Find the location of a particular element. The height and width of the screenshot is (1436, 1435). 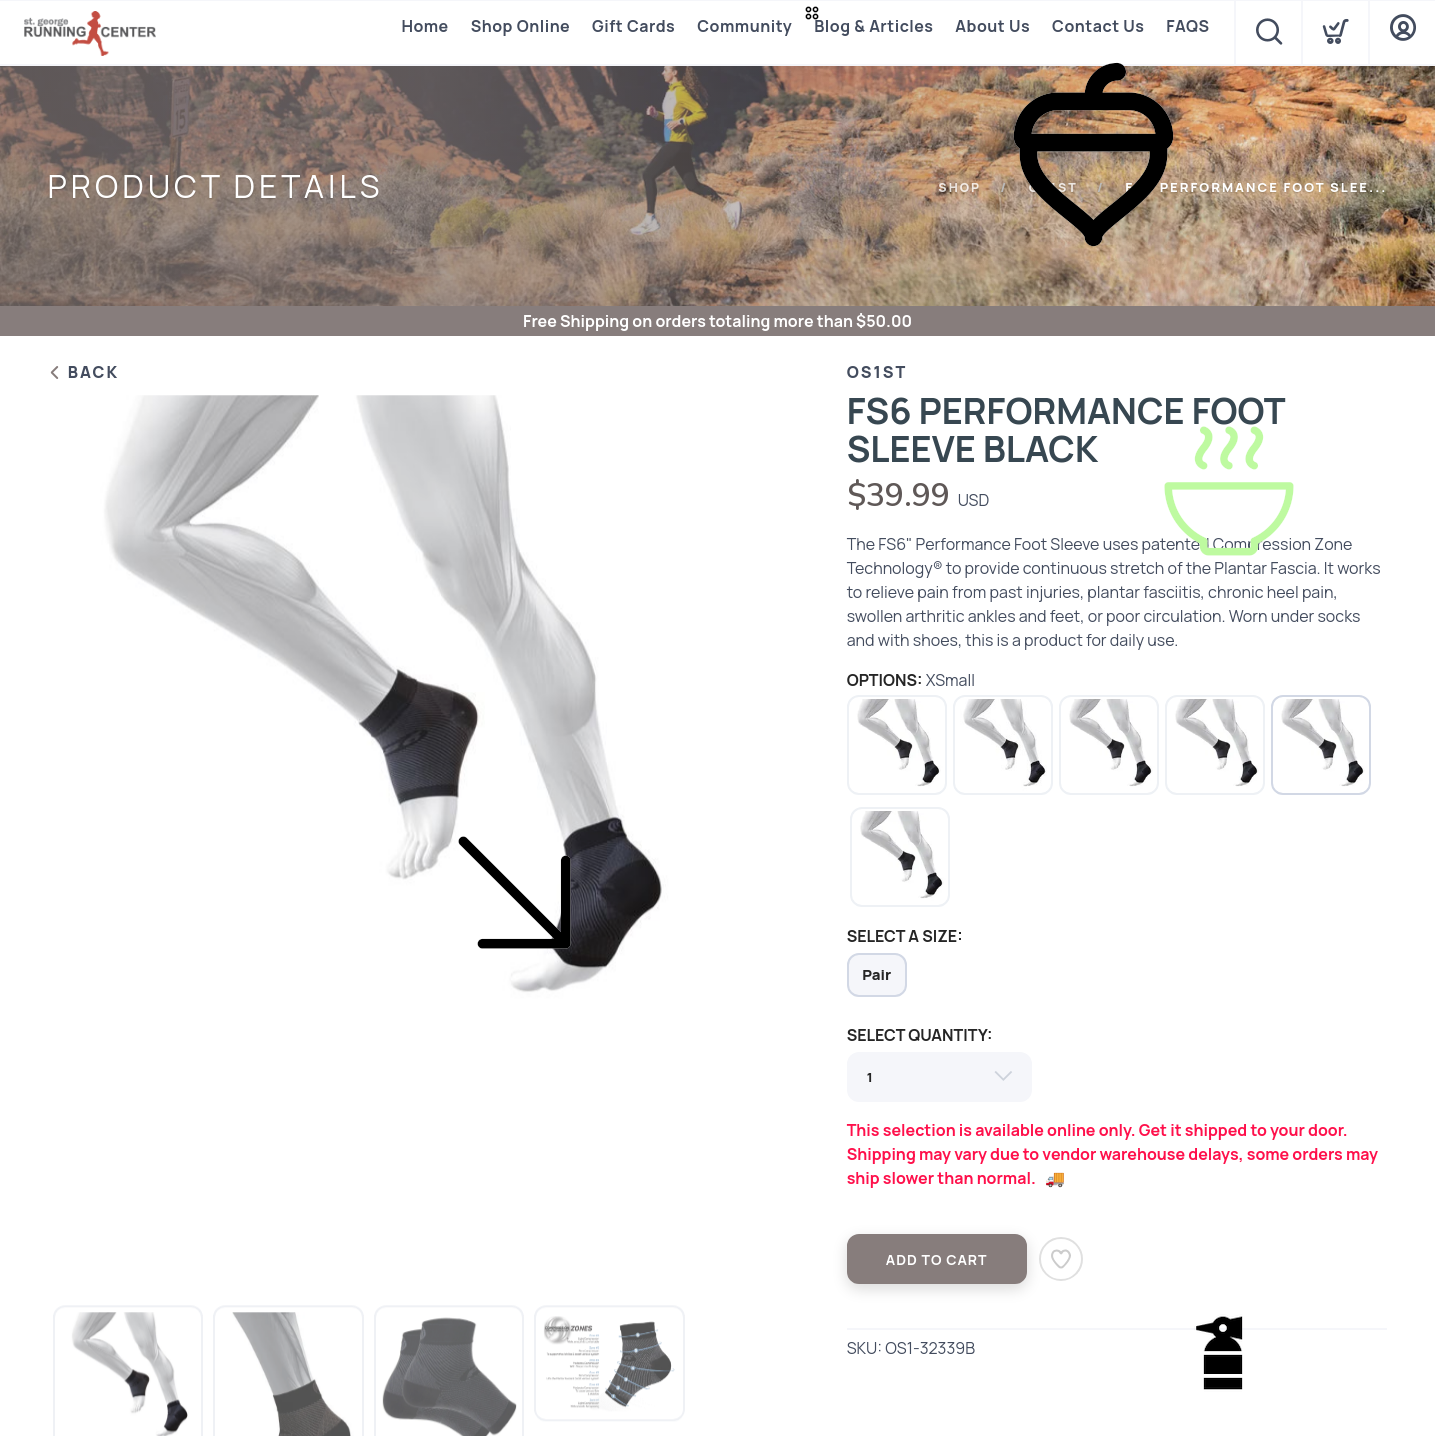

view food or dining options is located at coordinates (1229, 491).